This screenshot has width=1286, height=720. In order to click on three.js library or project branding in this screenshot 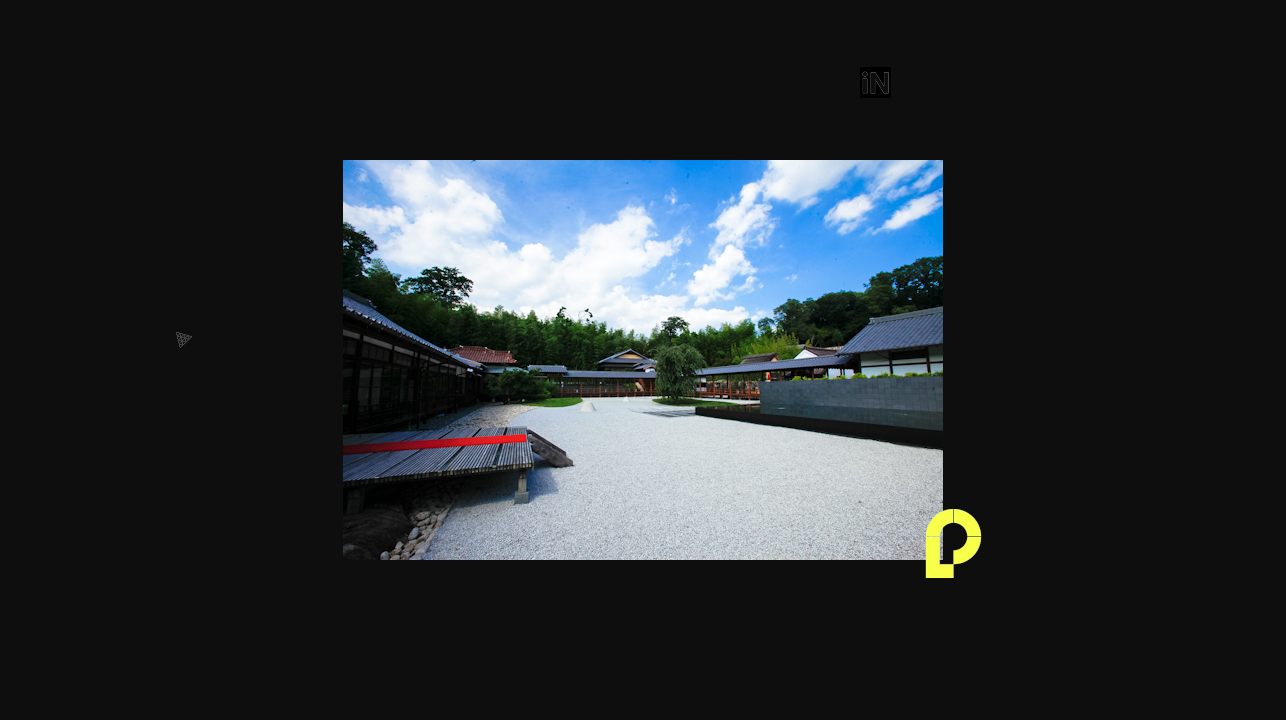, I will do `click(184, 340)`.